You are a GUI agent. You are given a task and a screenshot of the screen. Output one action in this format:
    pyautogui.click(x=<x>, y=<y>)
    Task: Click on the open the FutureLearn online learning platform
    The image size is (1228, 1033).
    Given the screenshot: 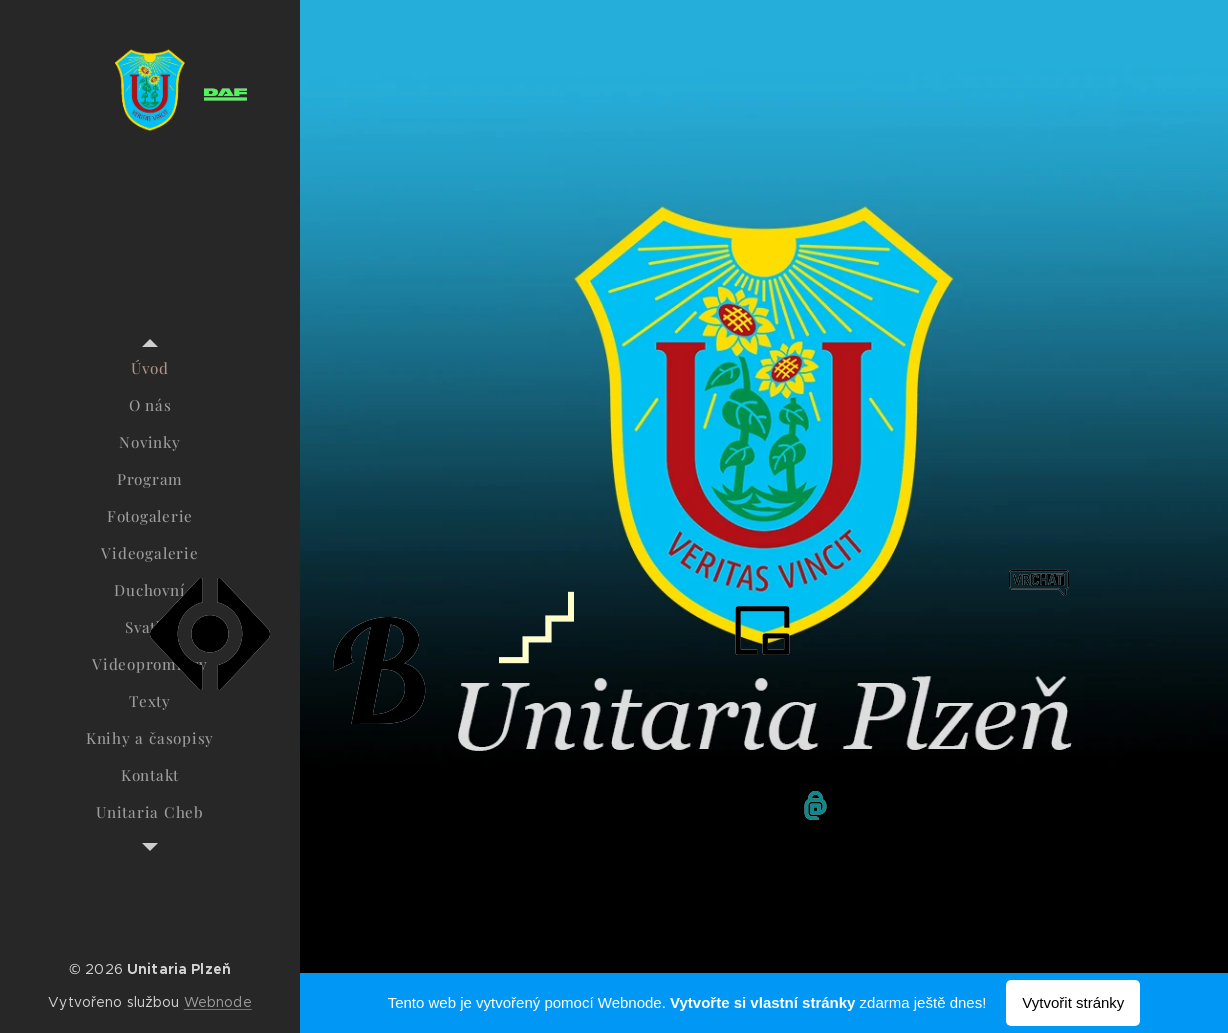 What is the action you would take?
    pyautogui.click(x=536, y=627)
    